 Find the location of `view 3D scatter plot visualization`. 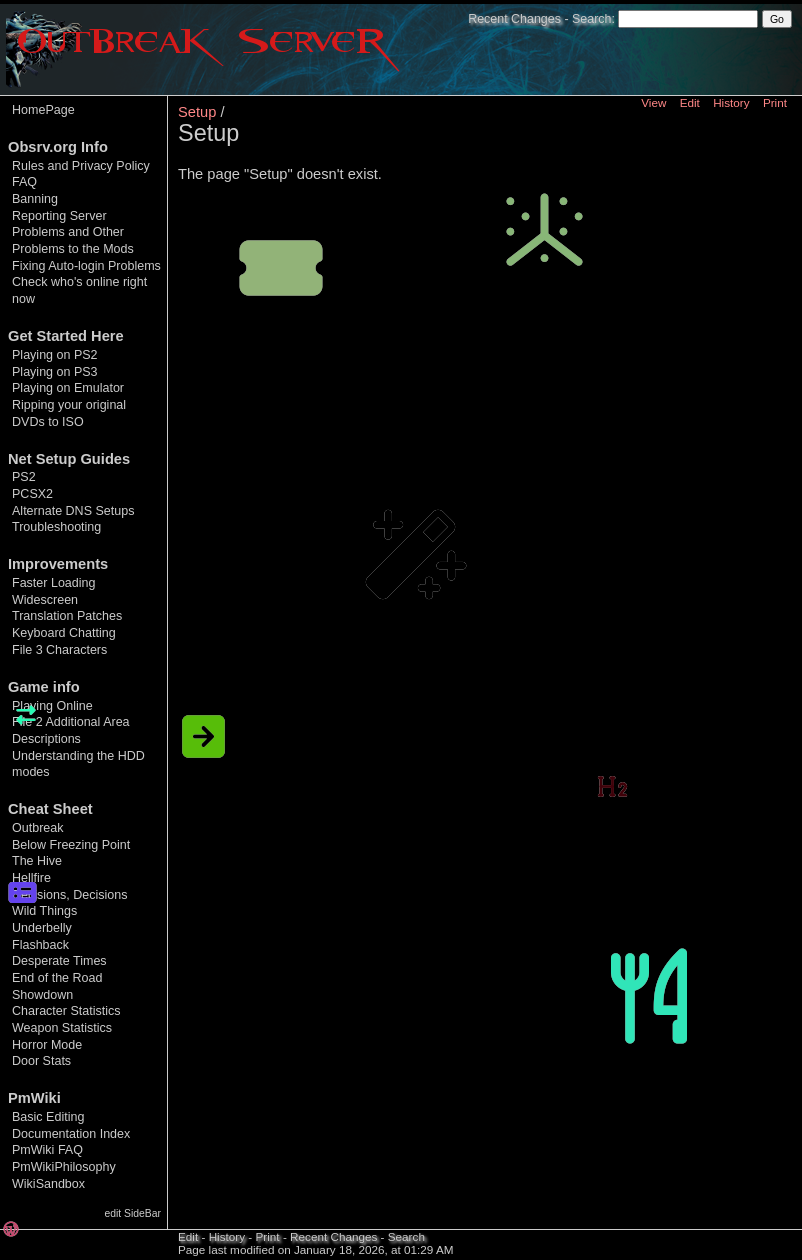

view 3D scatter plot visualization is located at coordinates (544, 231).